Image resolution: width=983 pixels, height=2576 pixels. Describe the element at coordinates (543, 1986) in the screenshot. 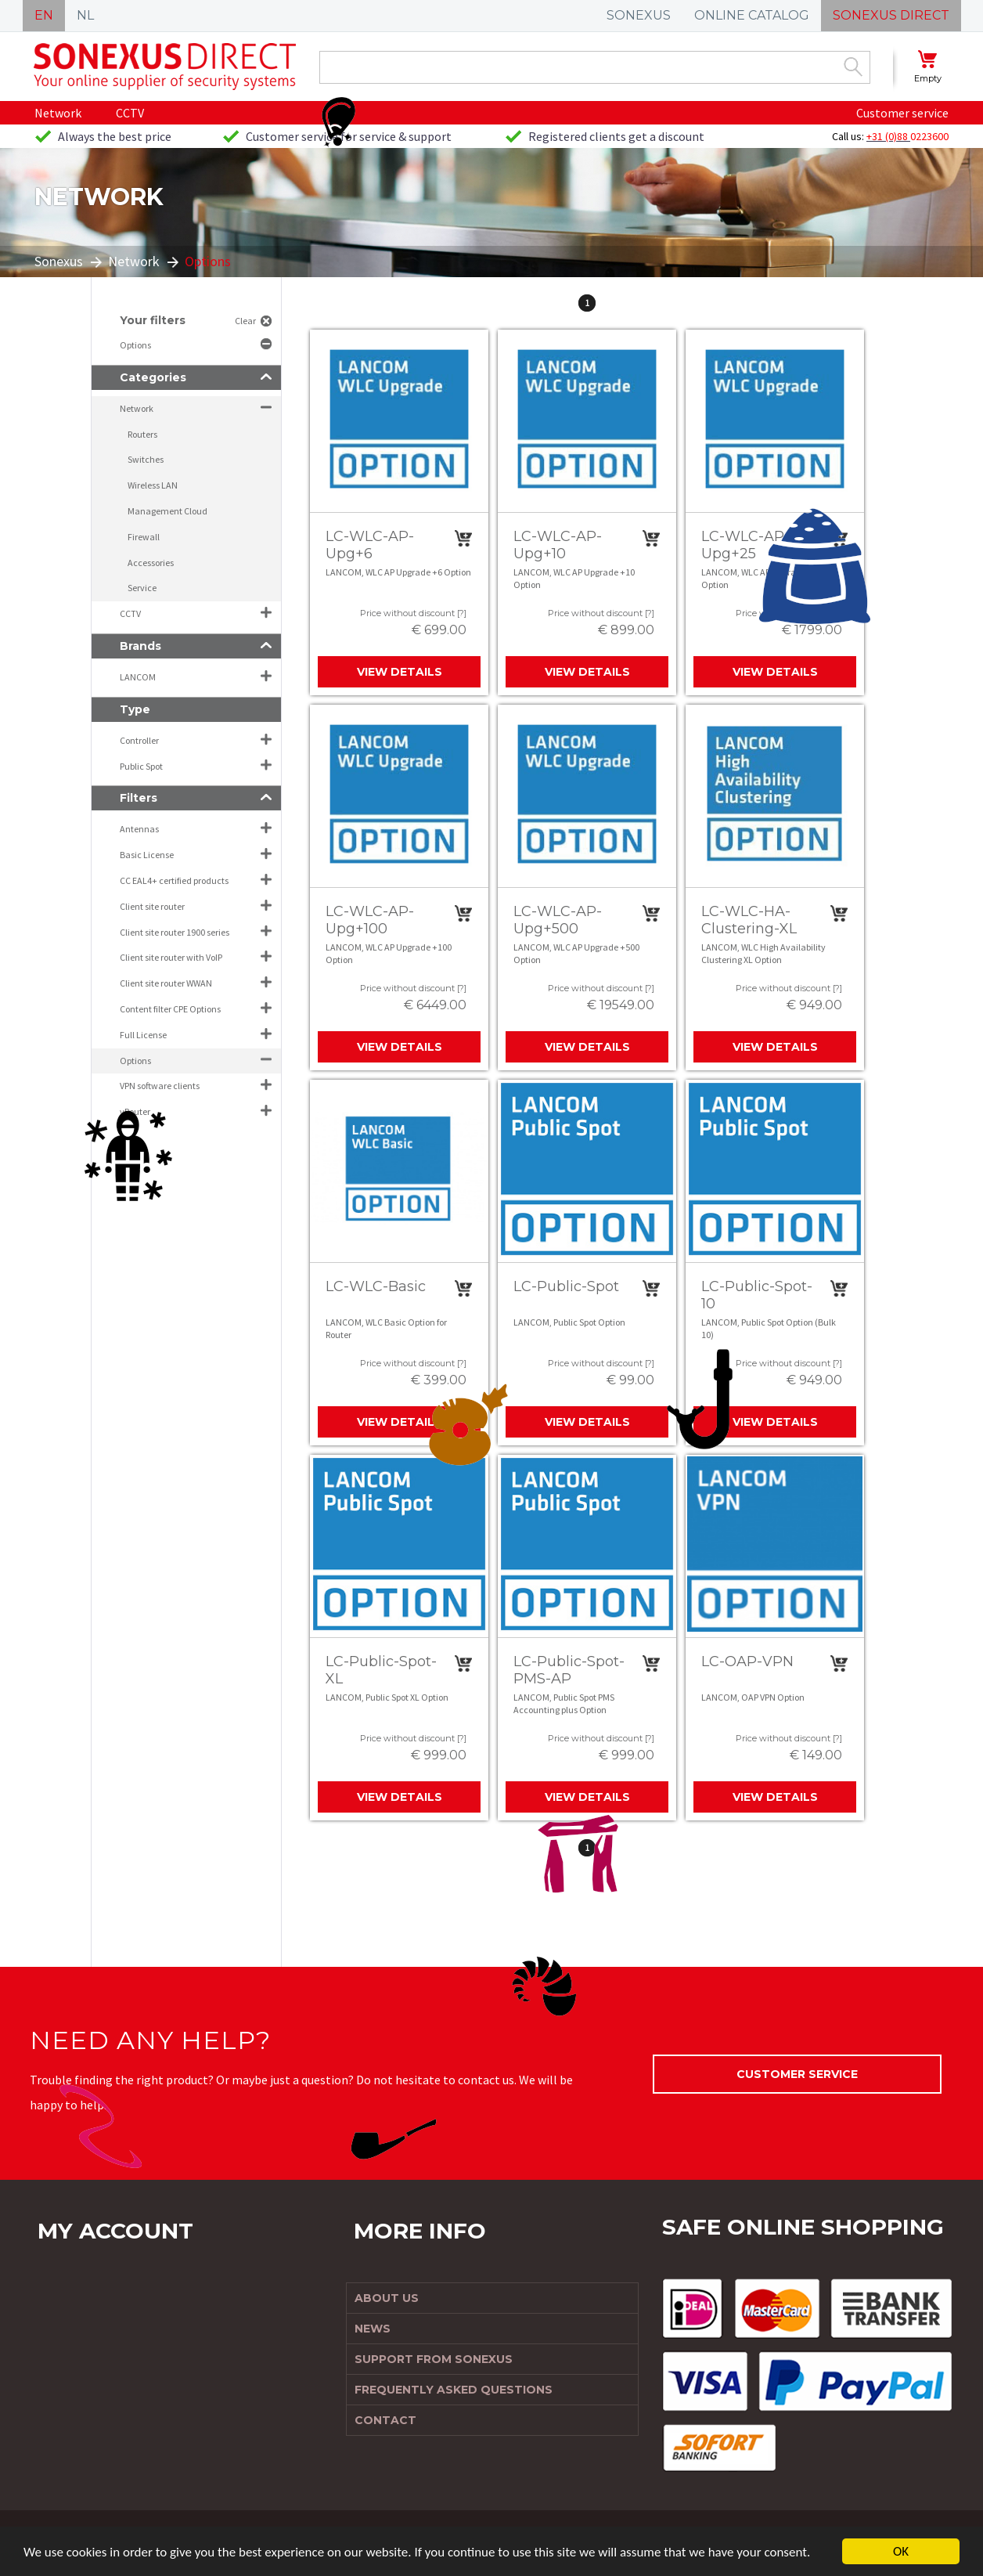

I see `access cooking or food preparation menu` at that location.